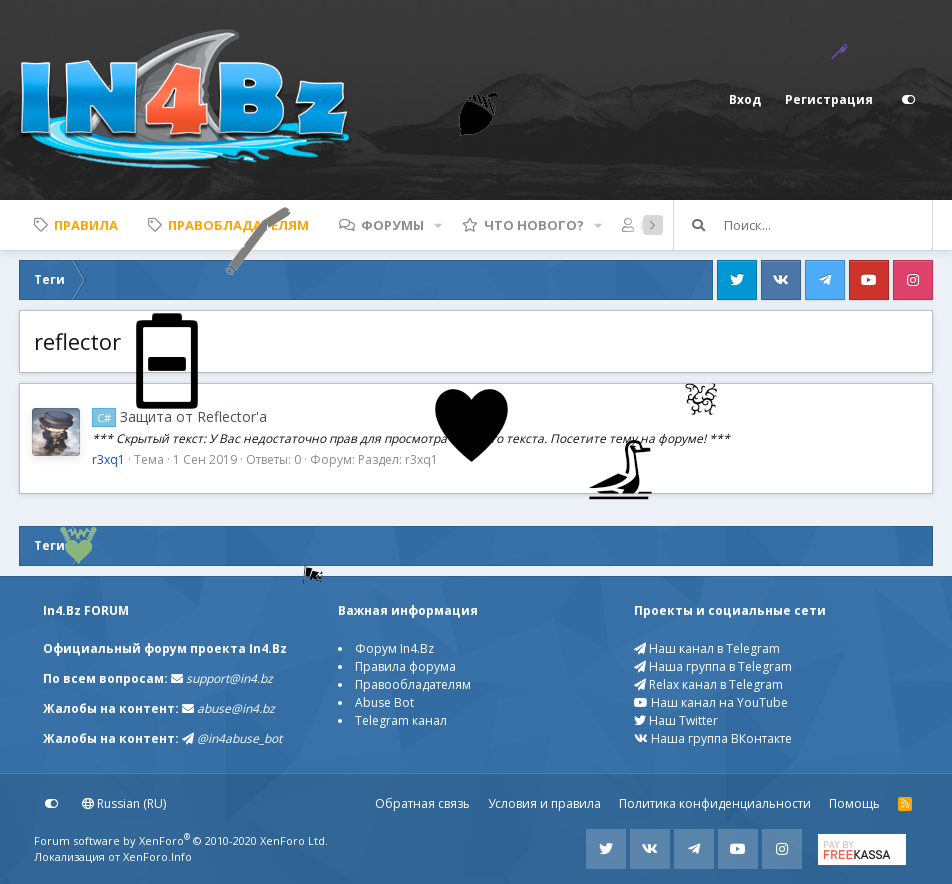  Describe the element at coordinates (478, 114) in the screenshot. I see `nature or forest-themed game category` at that location.